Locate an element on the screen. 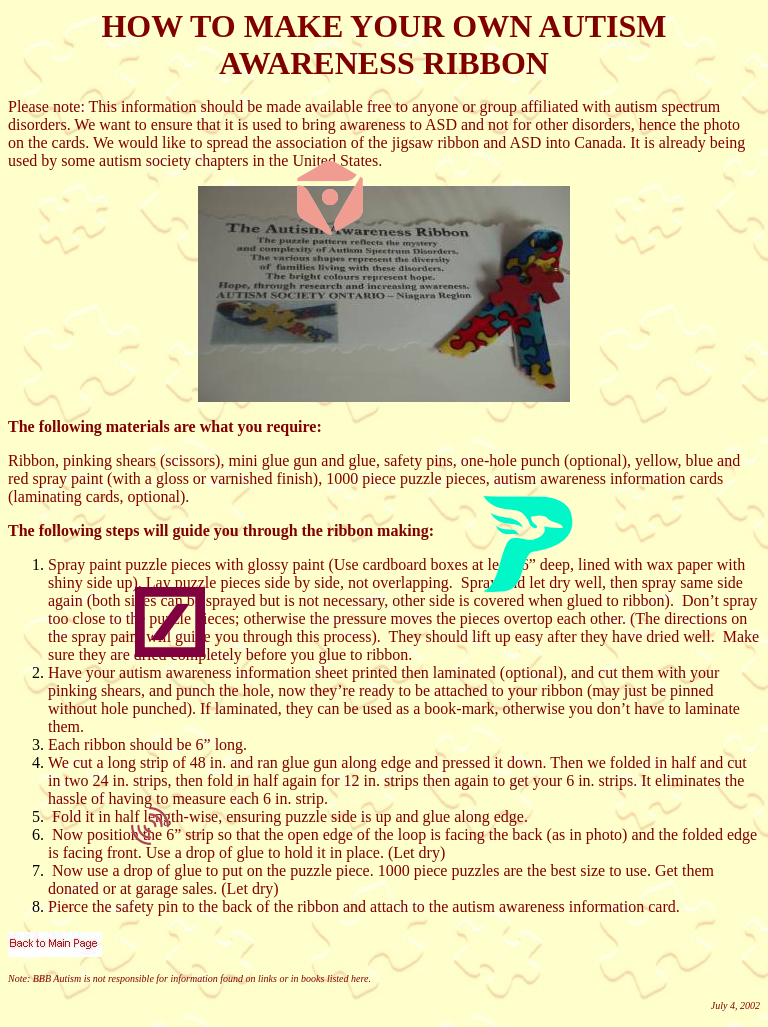  sonarqube server logo is located at coordinates (150, 826).